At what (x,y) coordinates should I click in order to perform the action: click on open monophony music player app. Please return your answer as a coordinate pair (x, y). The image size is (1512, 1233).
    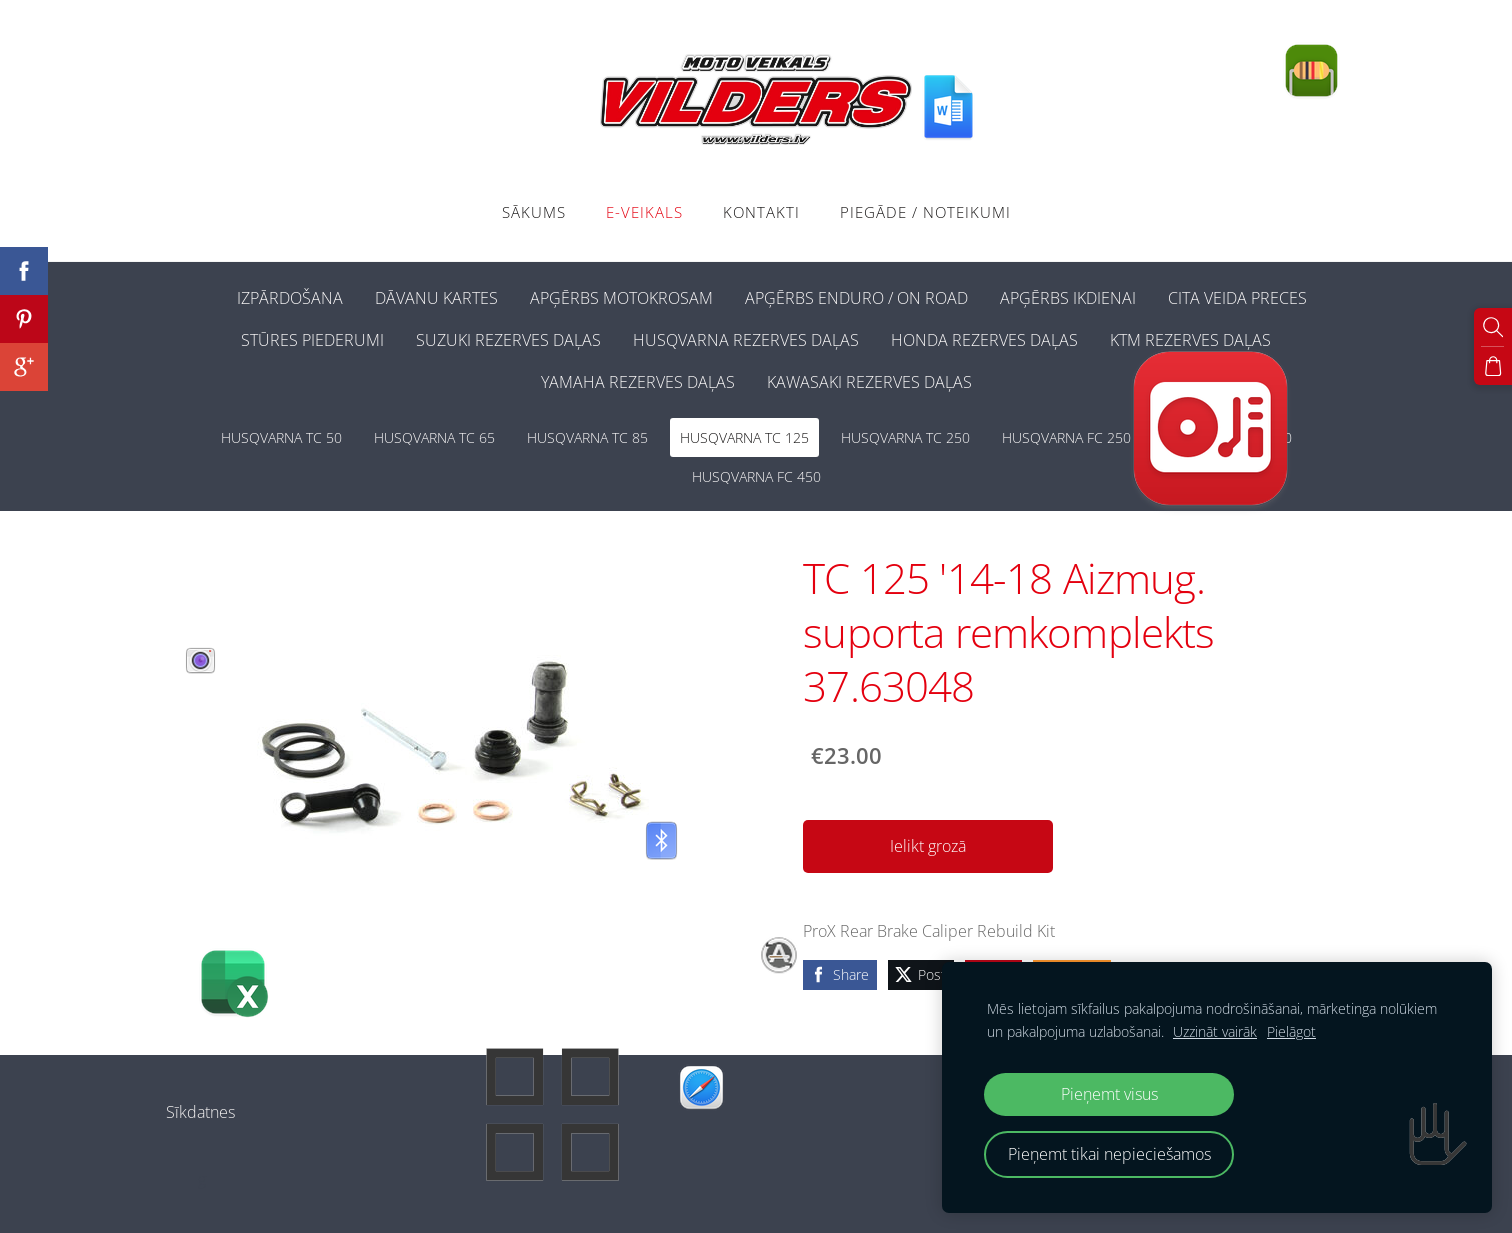
    Looking at the image, I should click on (1210, 428).